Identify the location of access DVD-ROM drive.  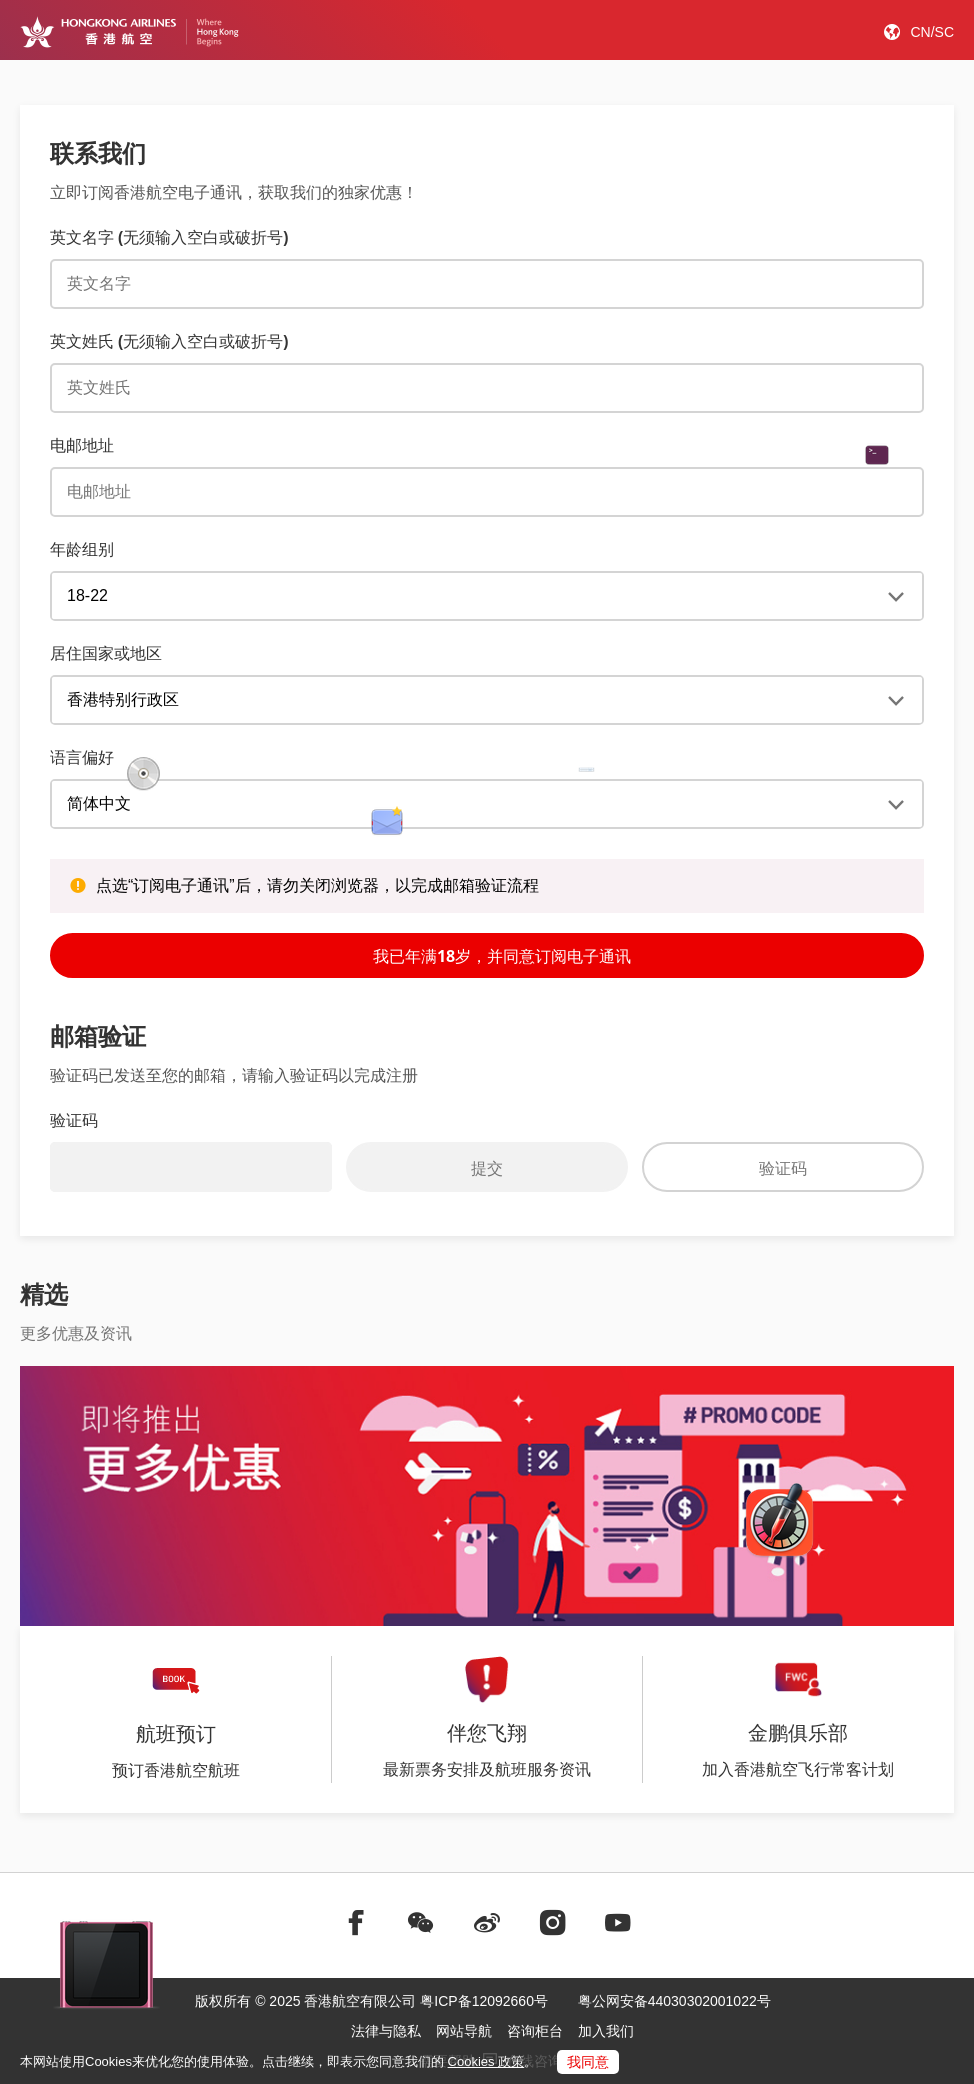
(143, 773).